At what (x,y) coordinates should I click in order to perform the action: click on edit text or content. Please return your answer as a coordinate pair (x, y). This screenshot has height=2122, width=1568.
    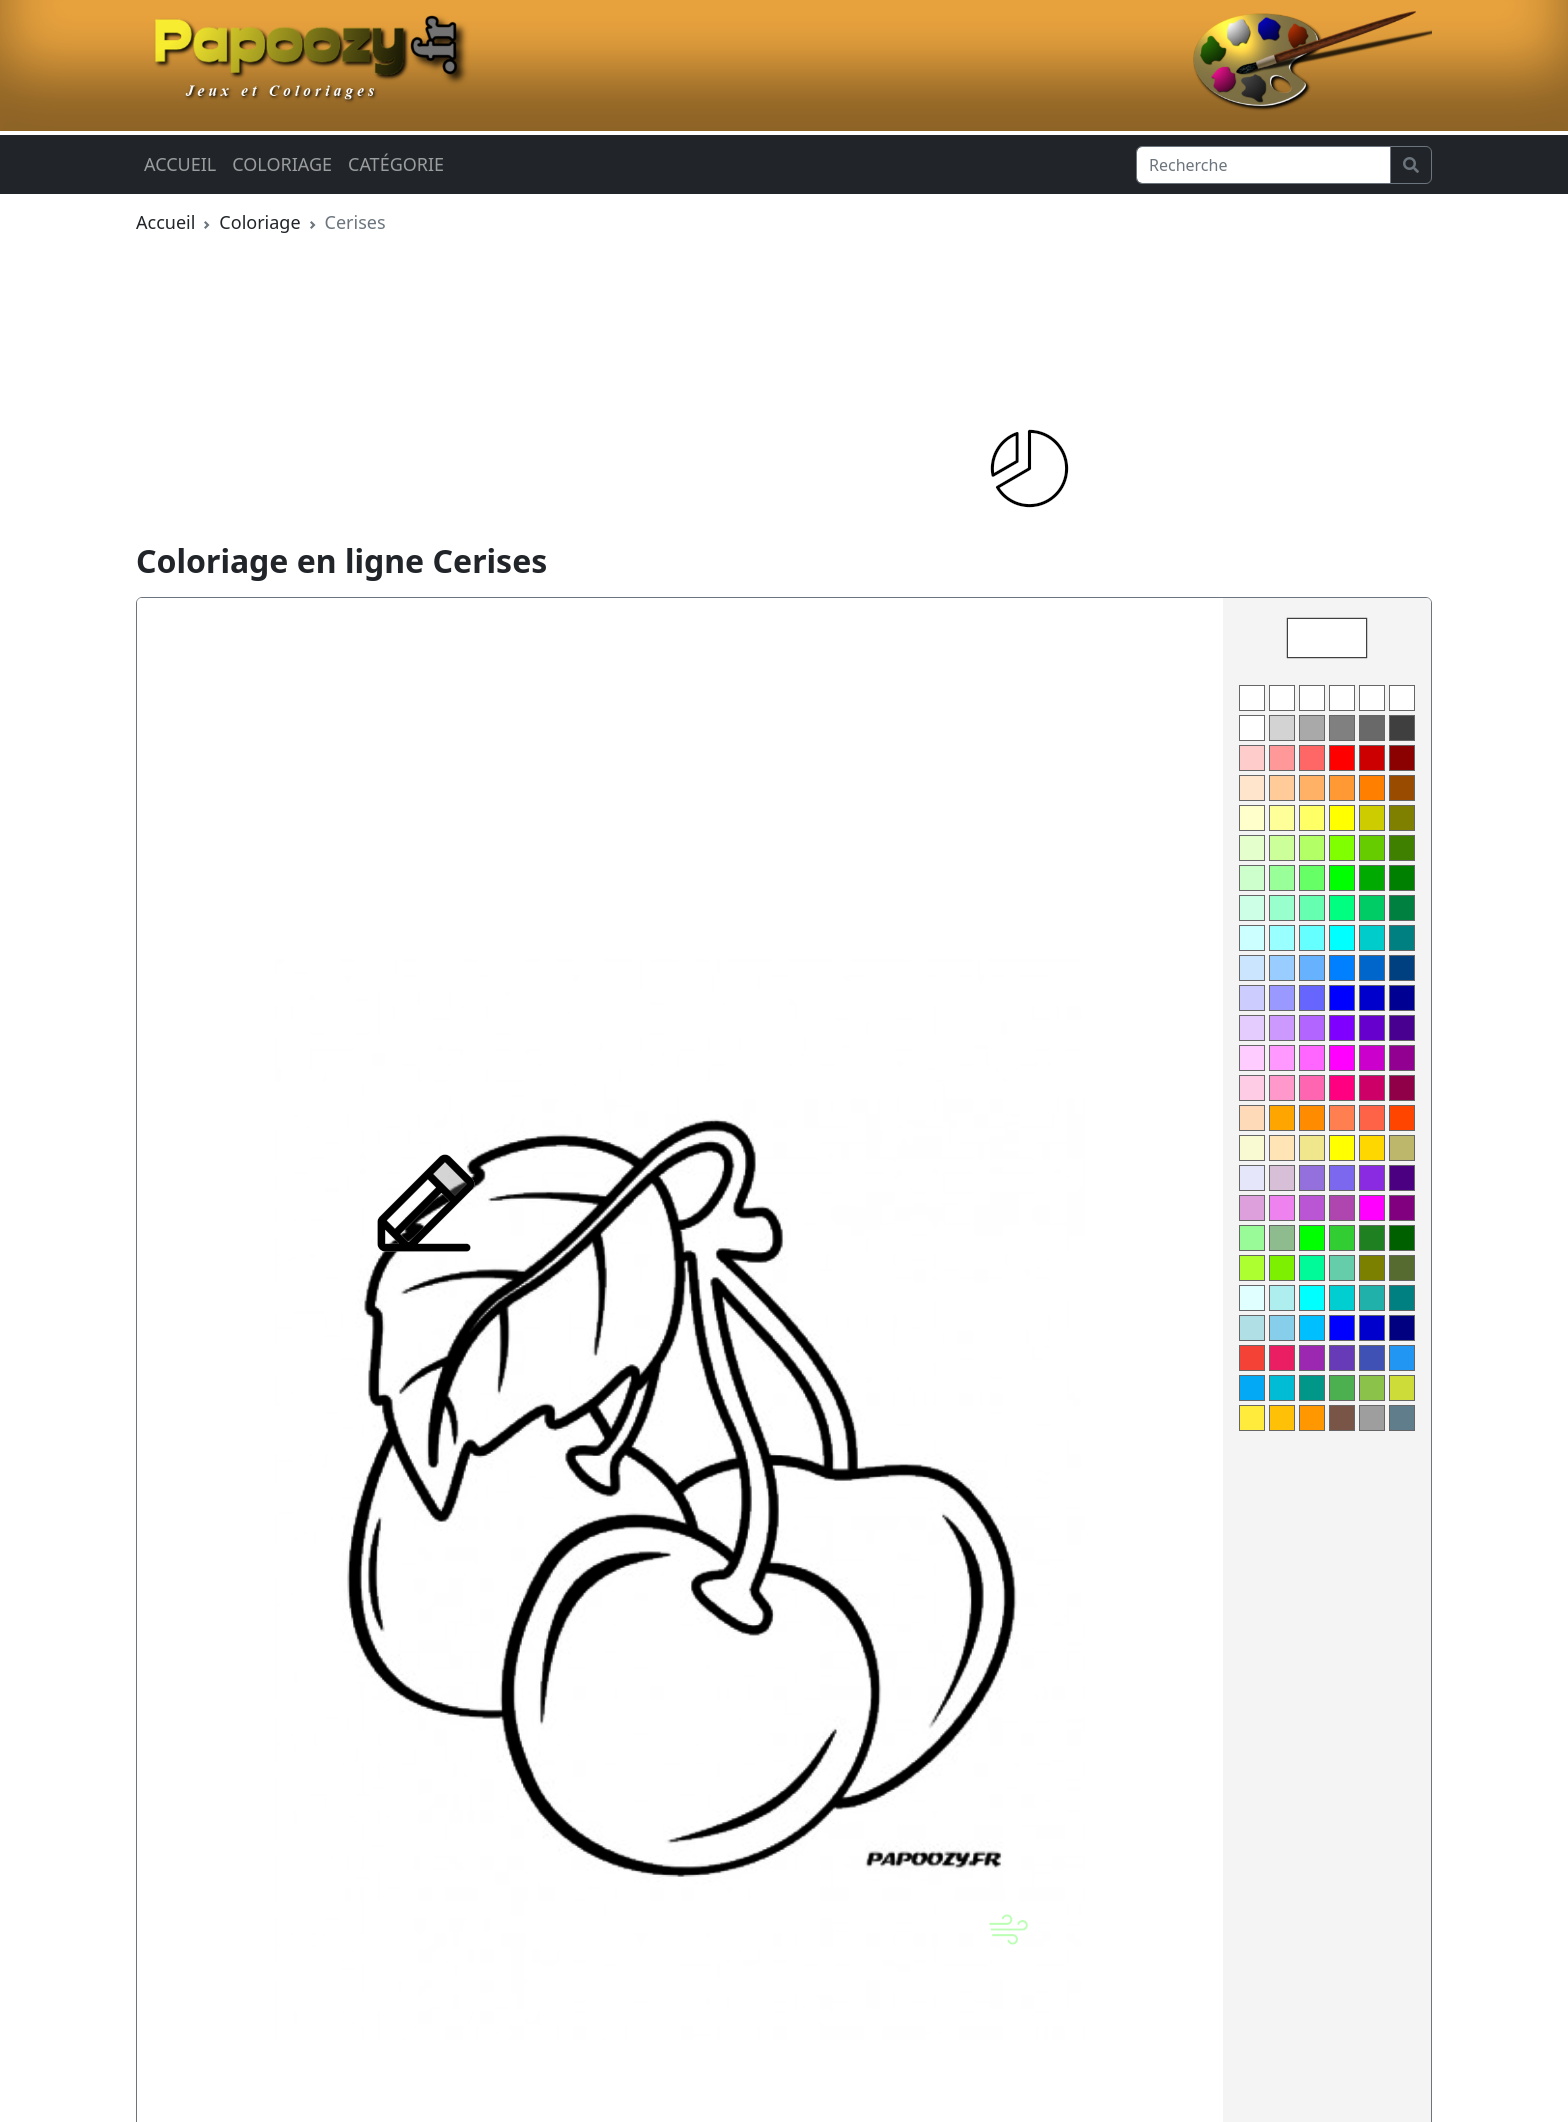
    Looking at the image, I should click on (424, 1205).